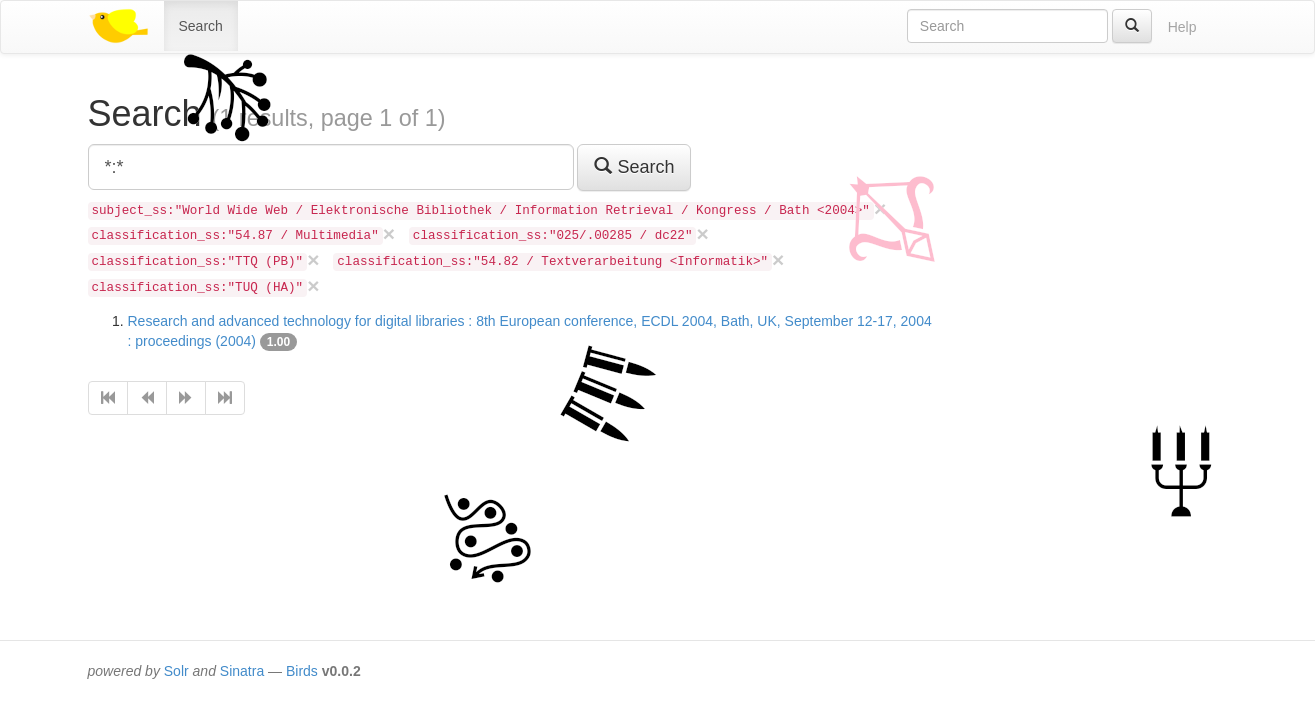  What do you see at coordinates (487, 538) in the screenshot?
I see `navigate a slalom or obstacle course` at bounding box center [487, 538].